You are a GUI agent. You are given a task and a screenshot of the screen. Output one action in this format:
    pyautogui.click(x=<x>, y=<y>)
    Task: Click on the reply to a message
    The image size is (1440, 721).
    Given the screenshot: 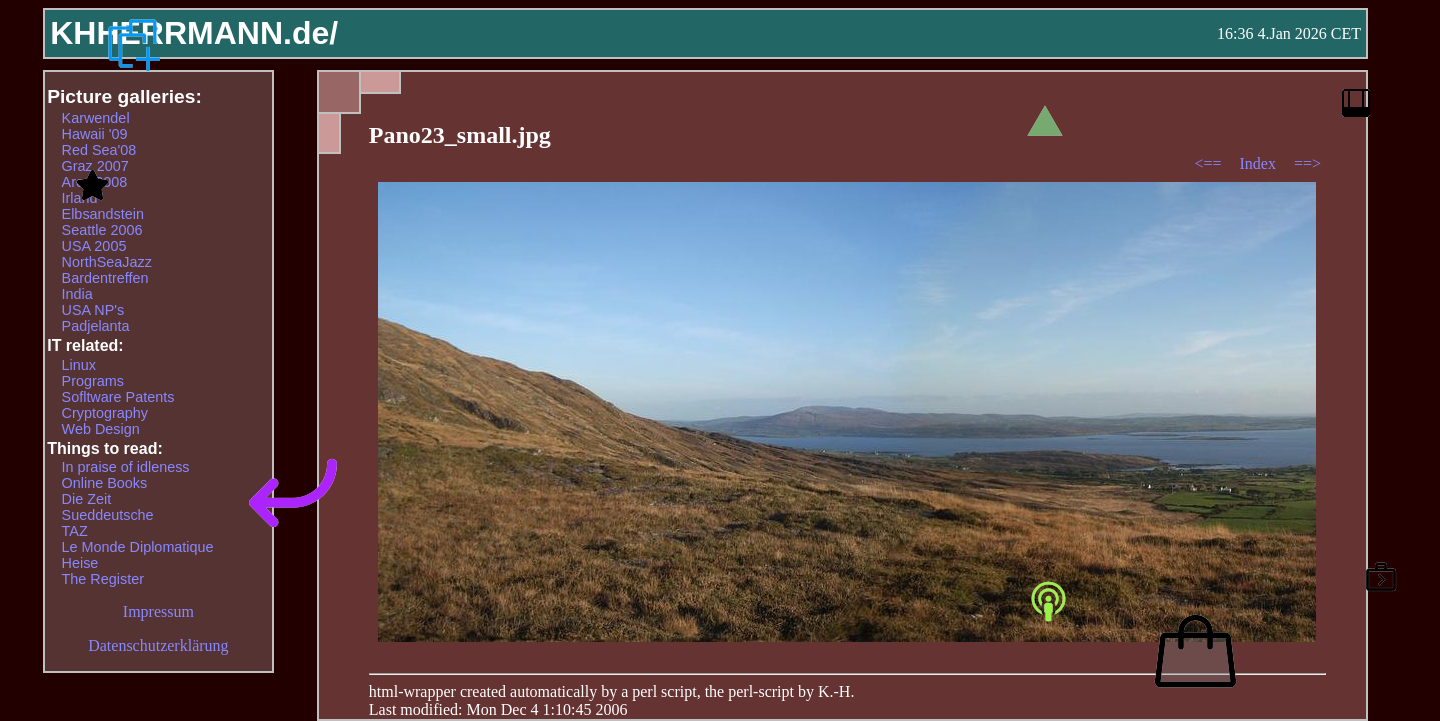 What is the action you would take?
    pyautogui.click(x=293, y=493)
    